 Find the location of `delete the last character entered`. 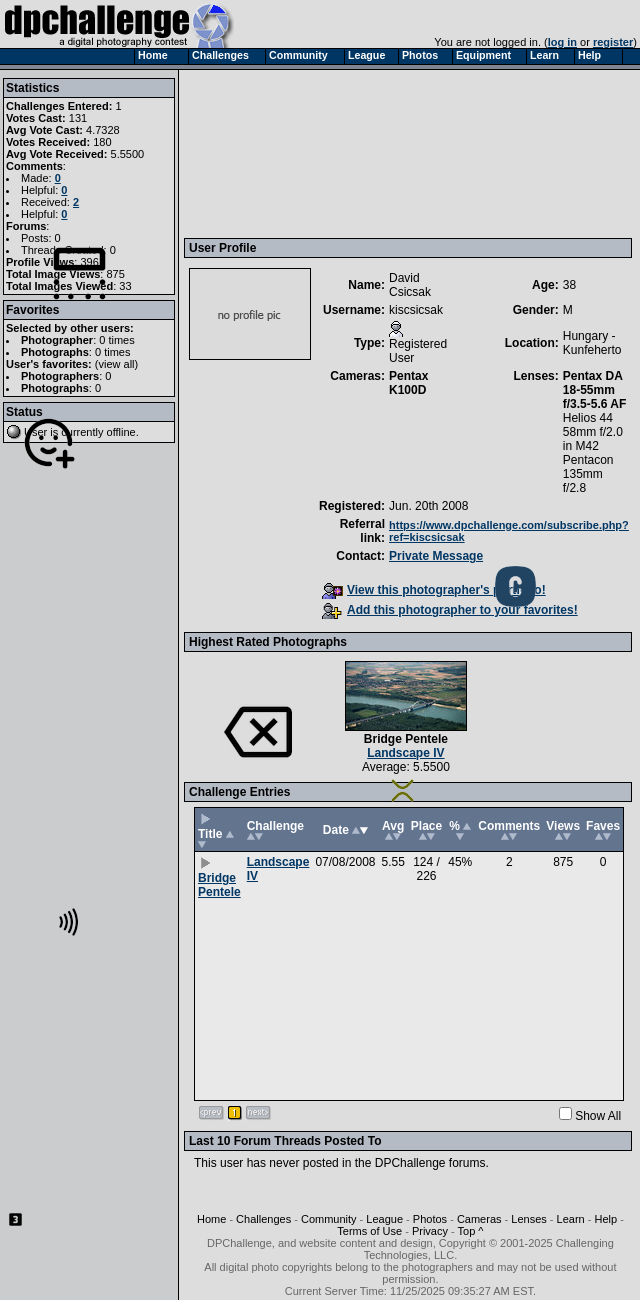

delete the last character entered is located at coordinates (258, 732).